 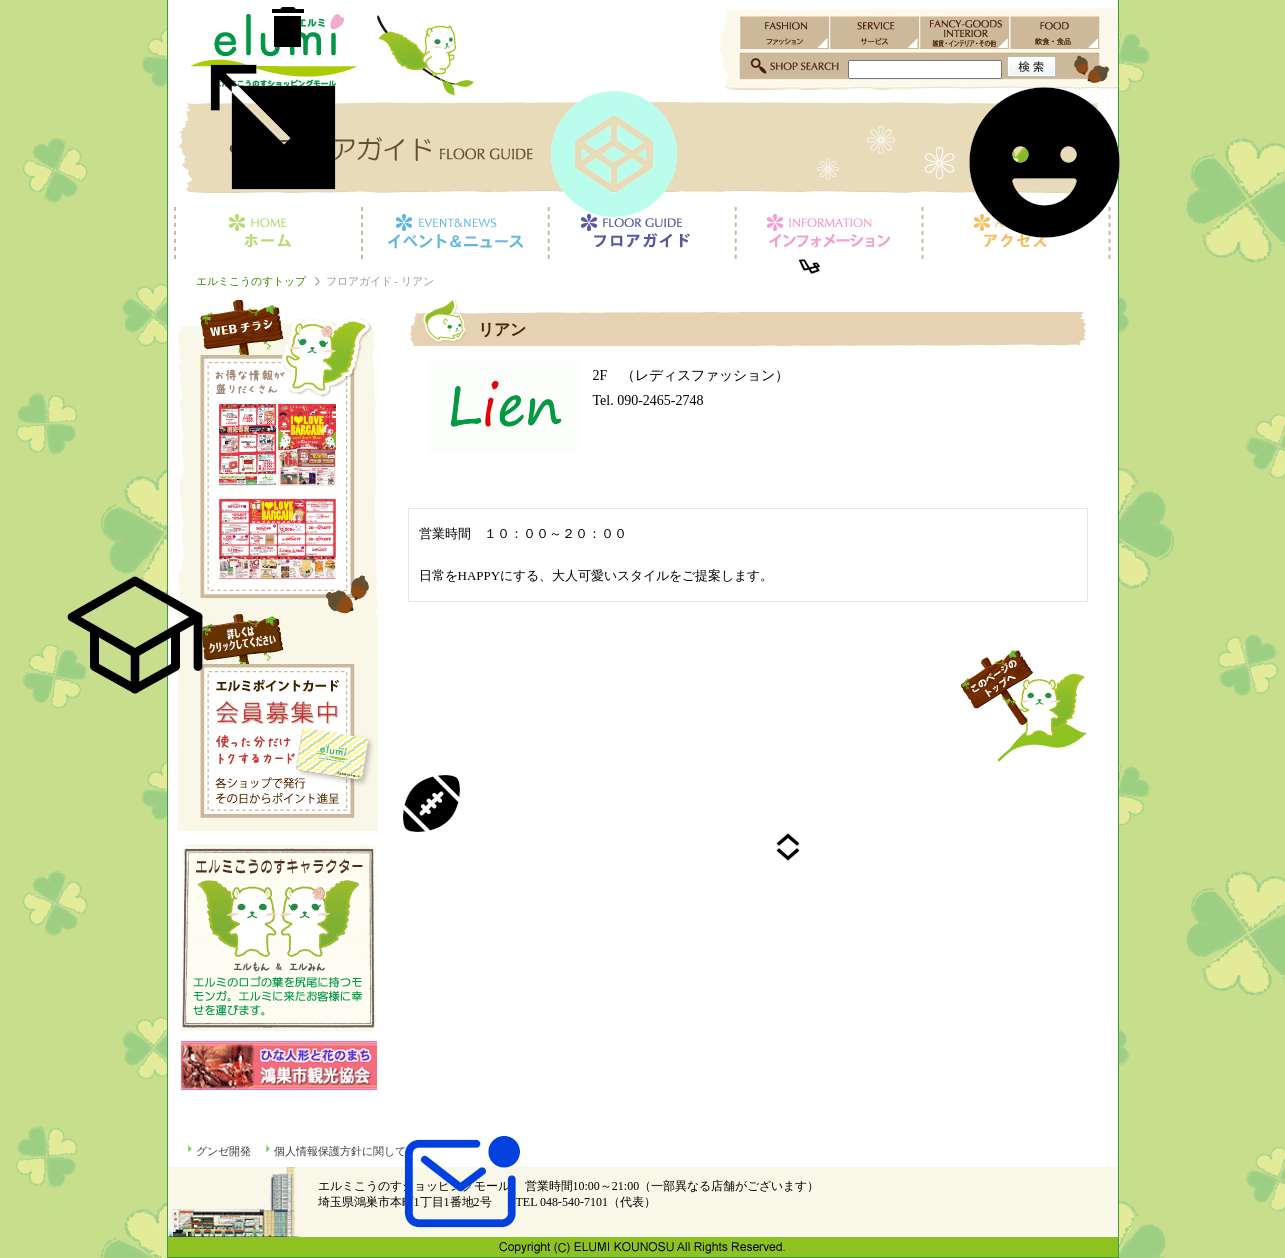 What do you see at coordinates (460, 1183) in the screenshot?
I see `indicates unread email in inbox` at bounding box center [460, 1183].